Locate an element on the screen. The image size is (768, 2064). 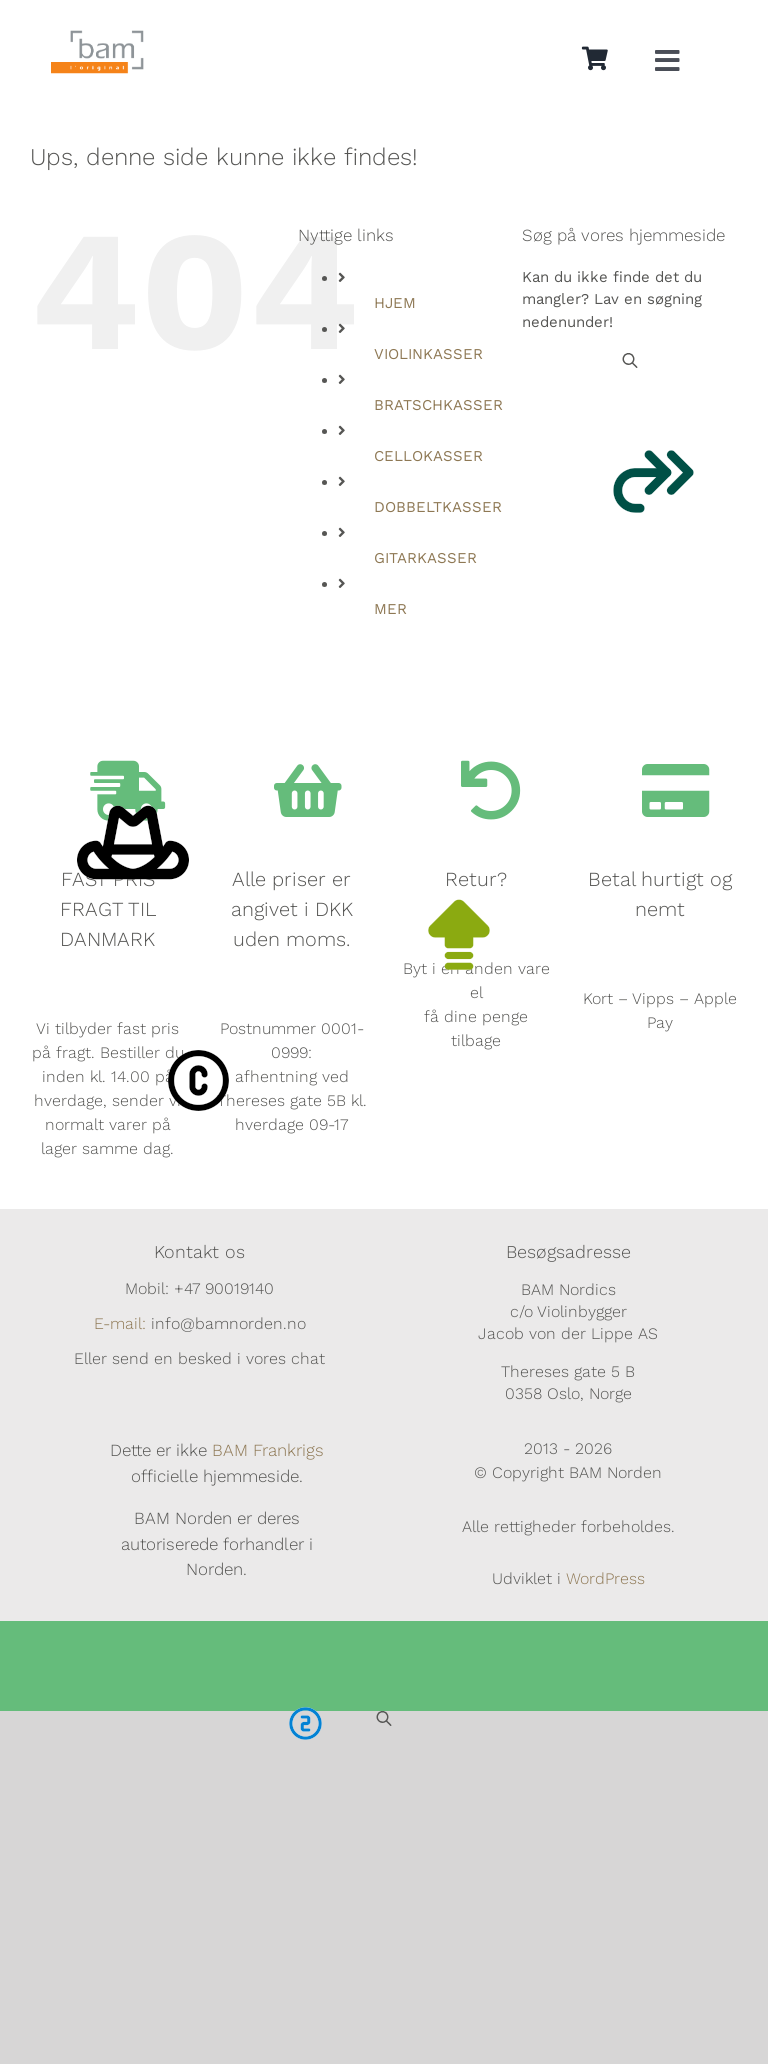
forward or share to multiple recipients is located at coordinates (653, 481).